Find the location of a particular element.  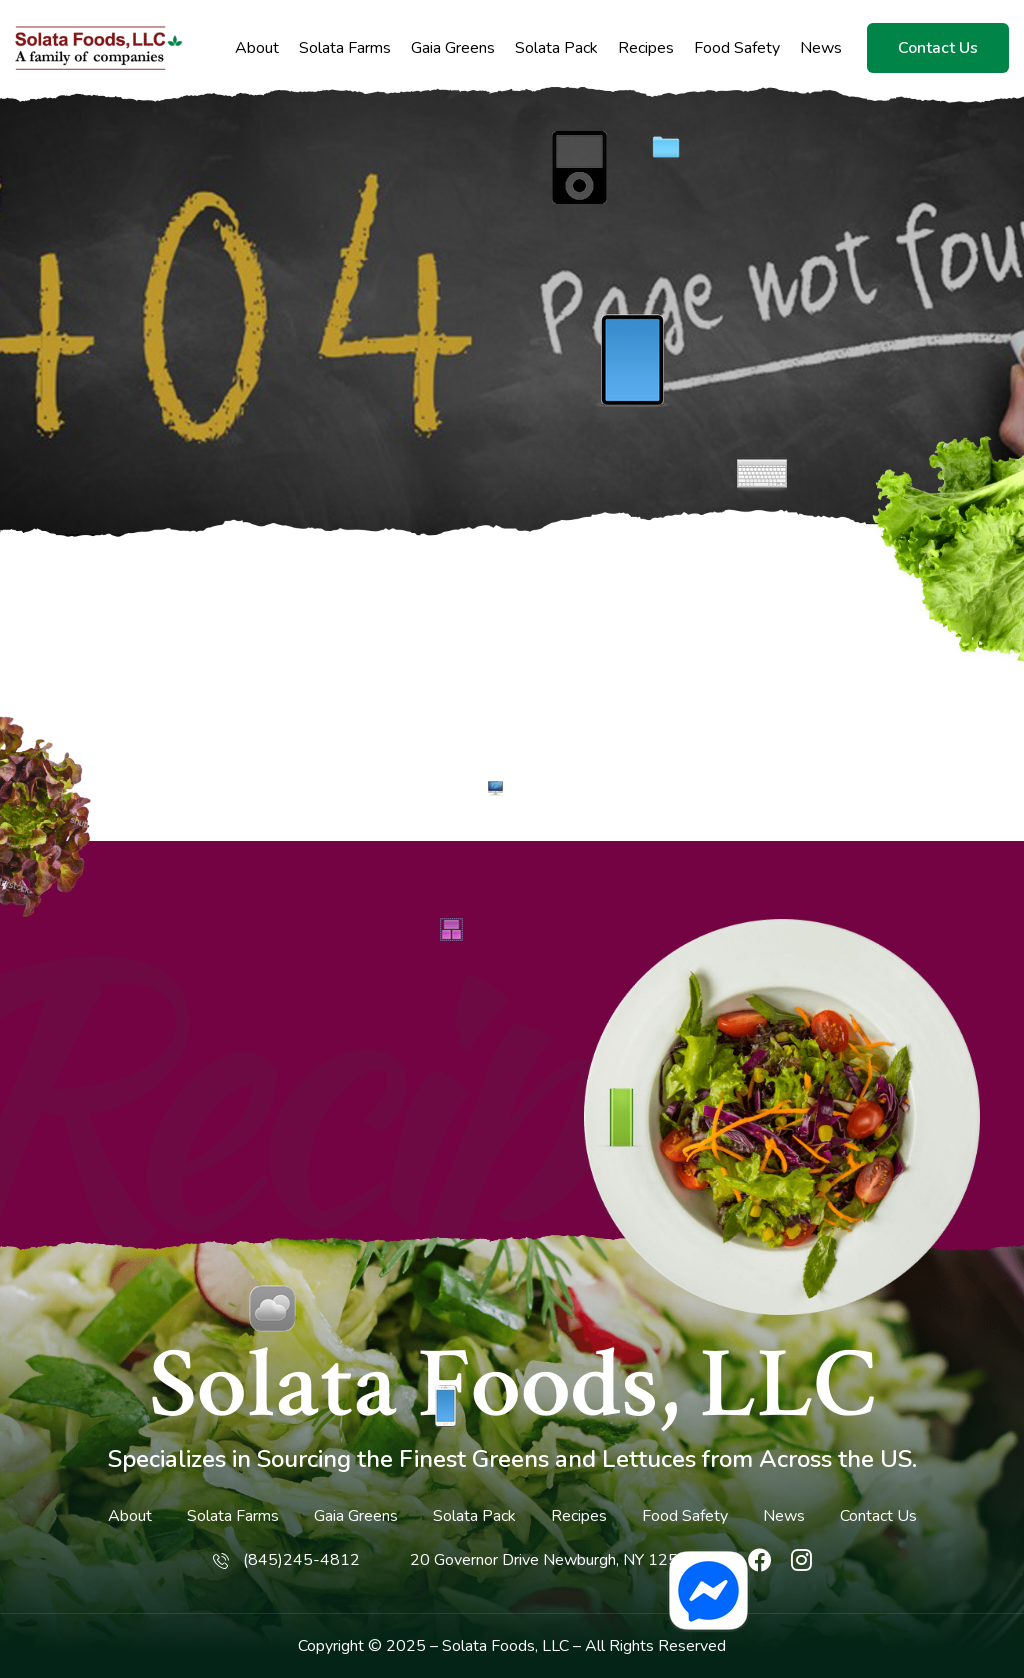

indicates a connected iPhone device is located at coordinates (445, 1406).